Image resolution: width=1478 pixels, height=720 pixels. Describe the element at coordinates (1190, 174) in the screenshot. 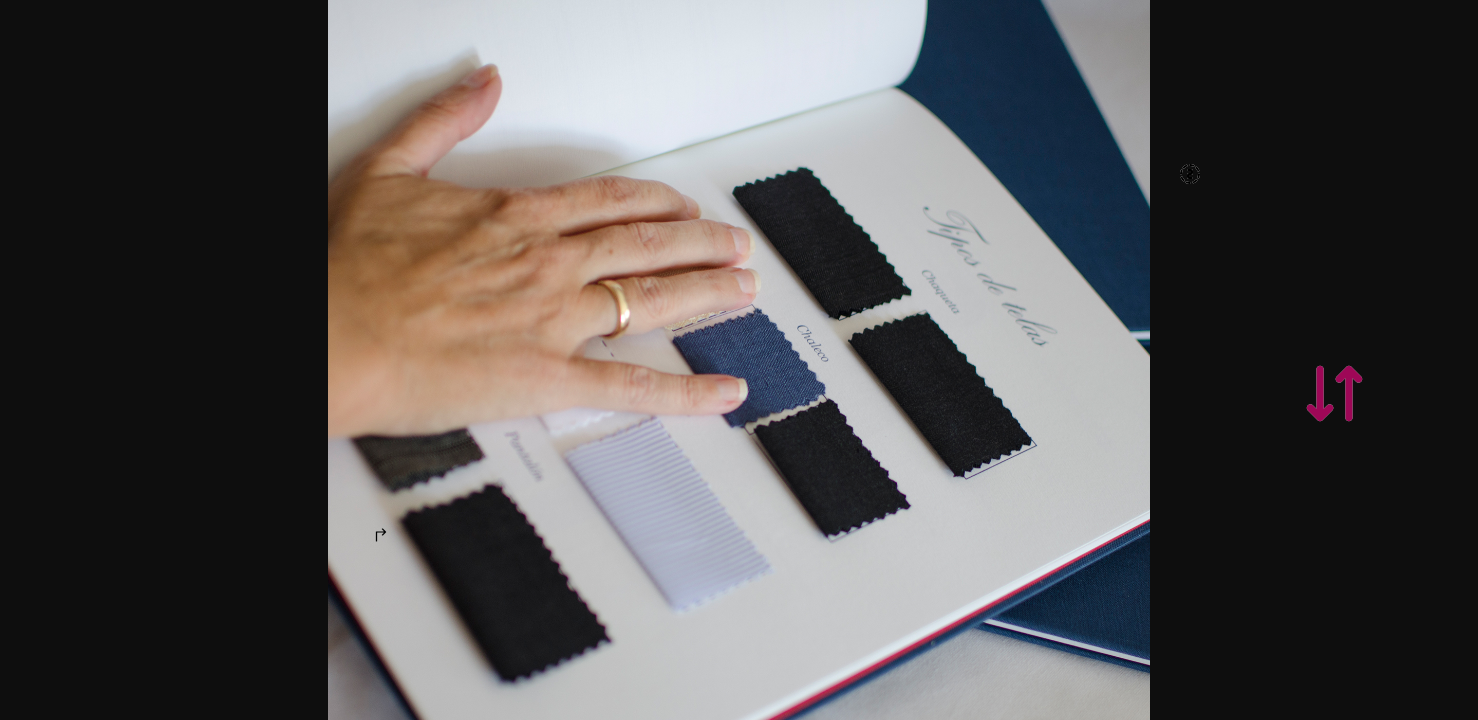

I see `step 2 of a multi-step process` at that location.